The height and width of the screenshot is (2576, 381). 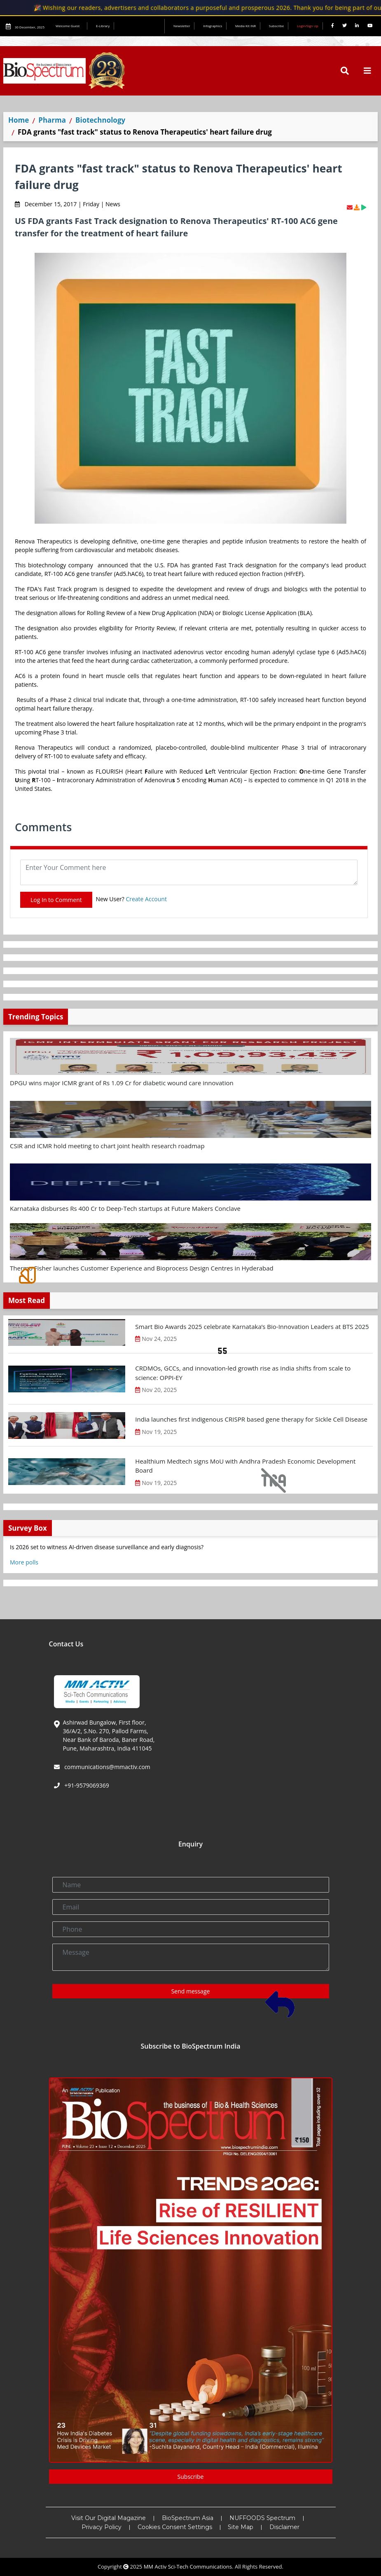 I want to click on select a color from the palette, so click(x=27, y=1275).